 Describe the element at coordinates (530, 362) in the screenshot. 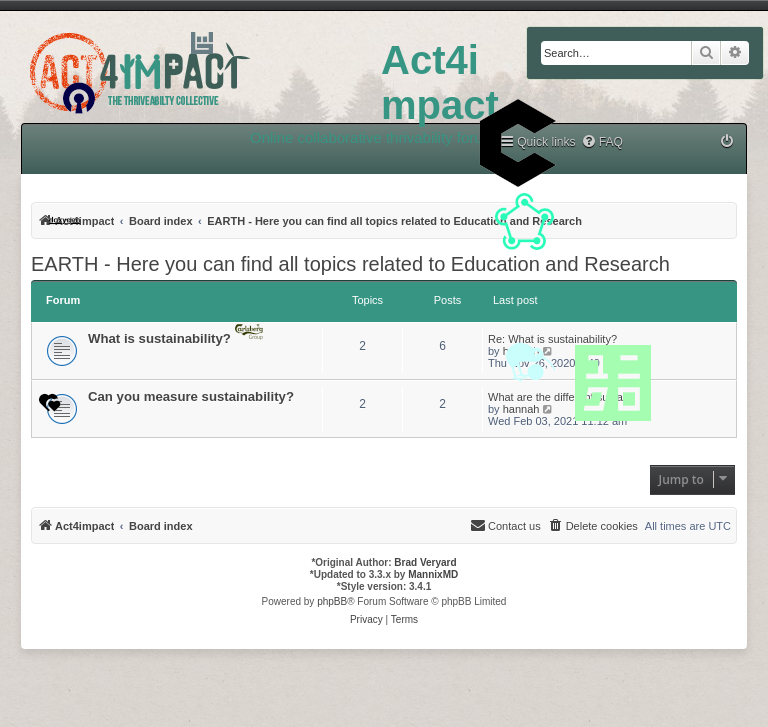

I see `open the kiwix offline content reader` at that location.